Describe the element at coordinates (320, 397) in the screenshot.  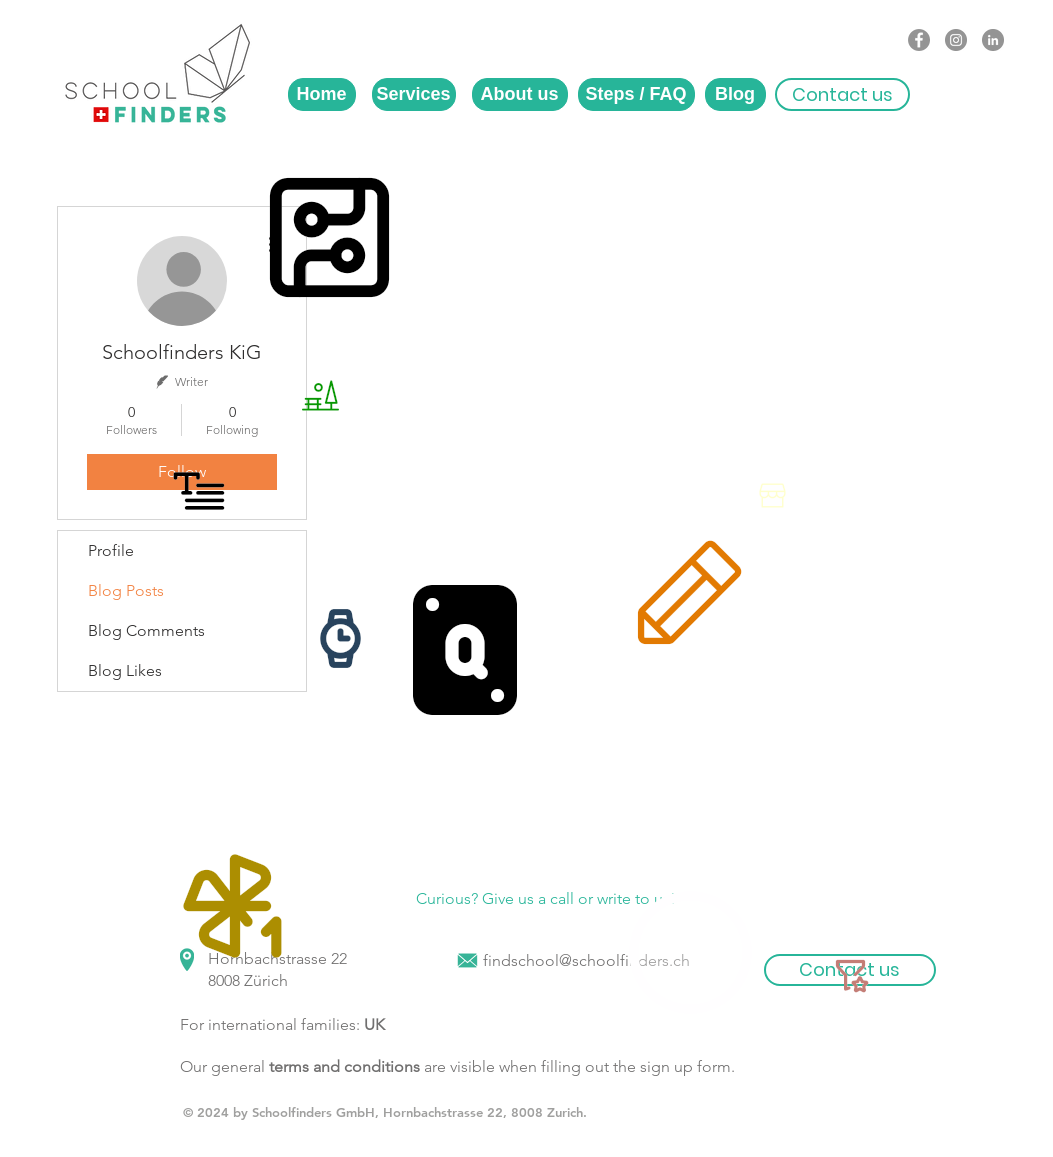
I see `view nearby parks` at that location.